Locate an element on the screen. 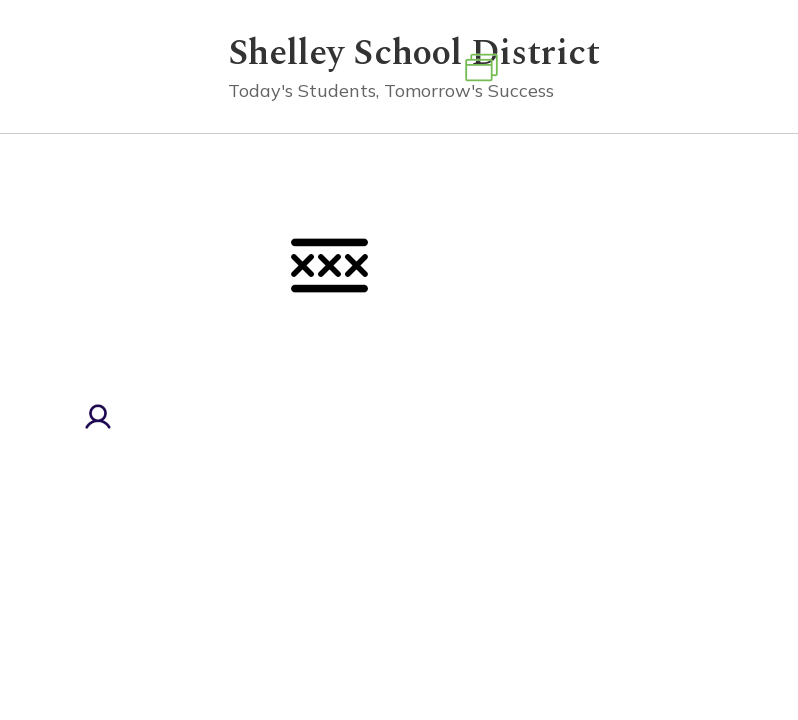  view your profile is located at coordinates (98, 417).